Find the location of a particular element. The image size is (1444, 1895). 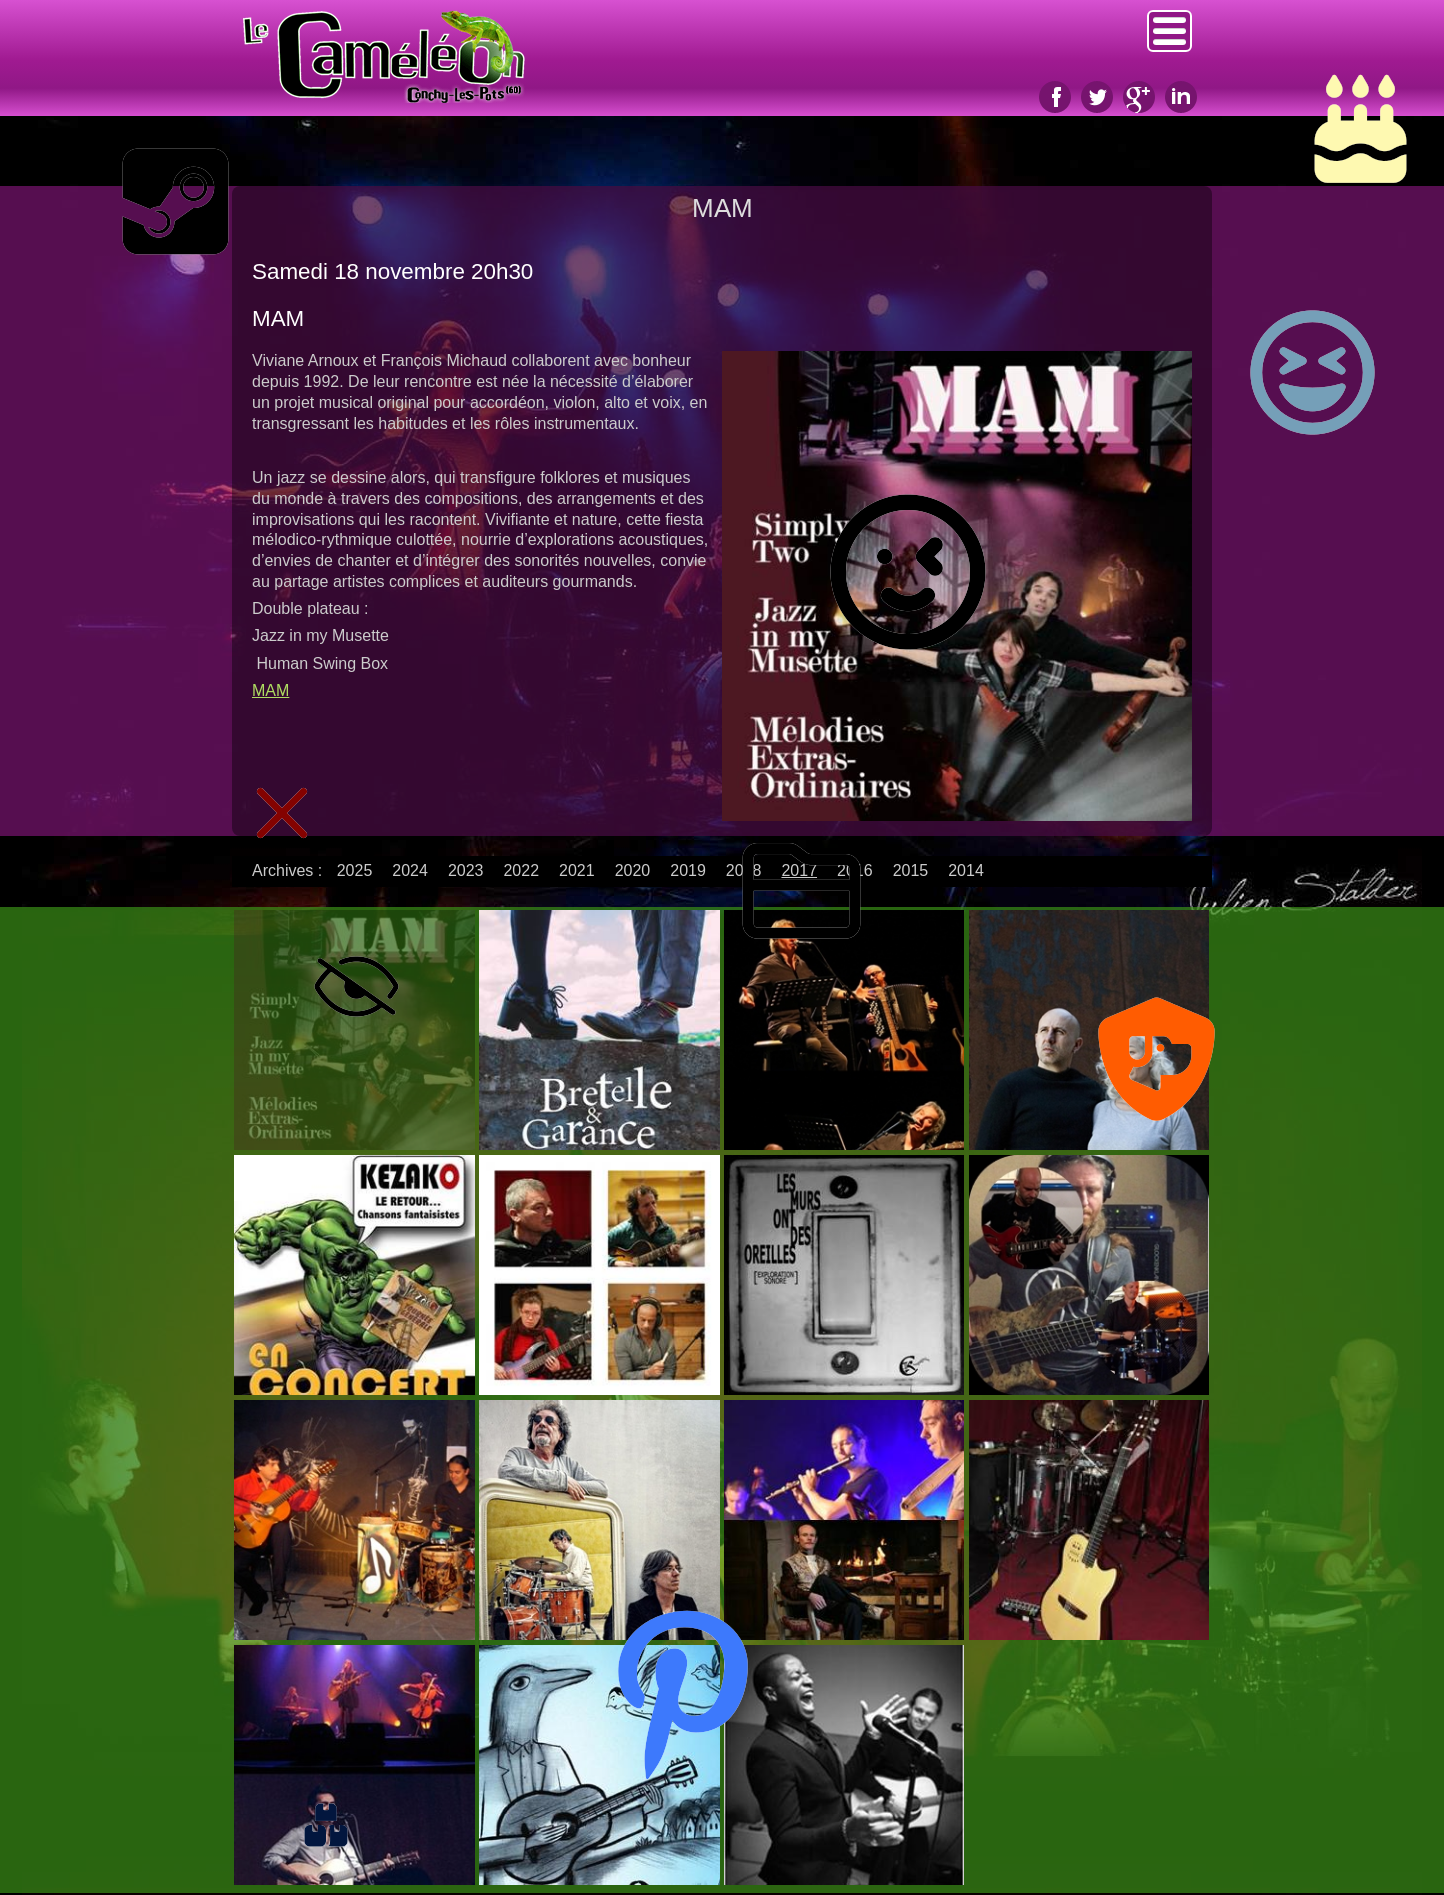

access a folder or directory is located at coordinates (801, 894).